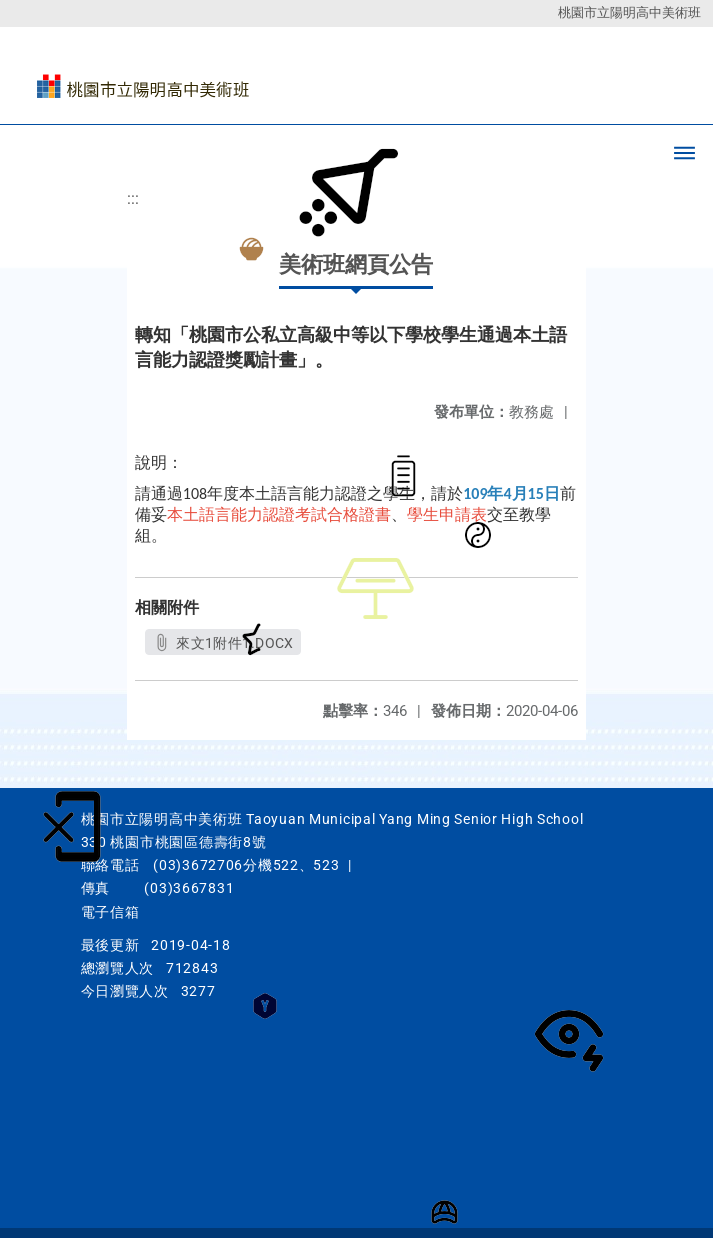  What do you see at coordinates (375, 588) in the screenshot?
I see `access presentation mode` at bounding box center [375, 588].